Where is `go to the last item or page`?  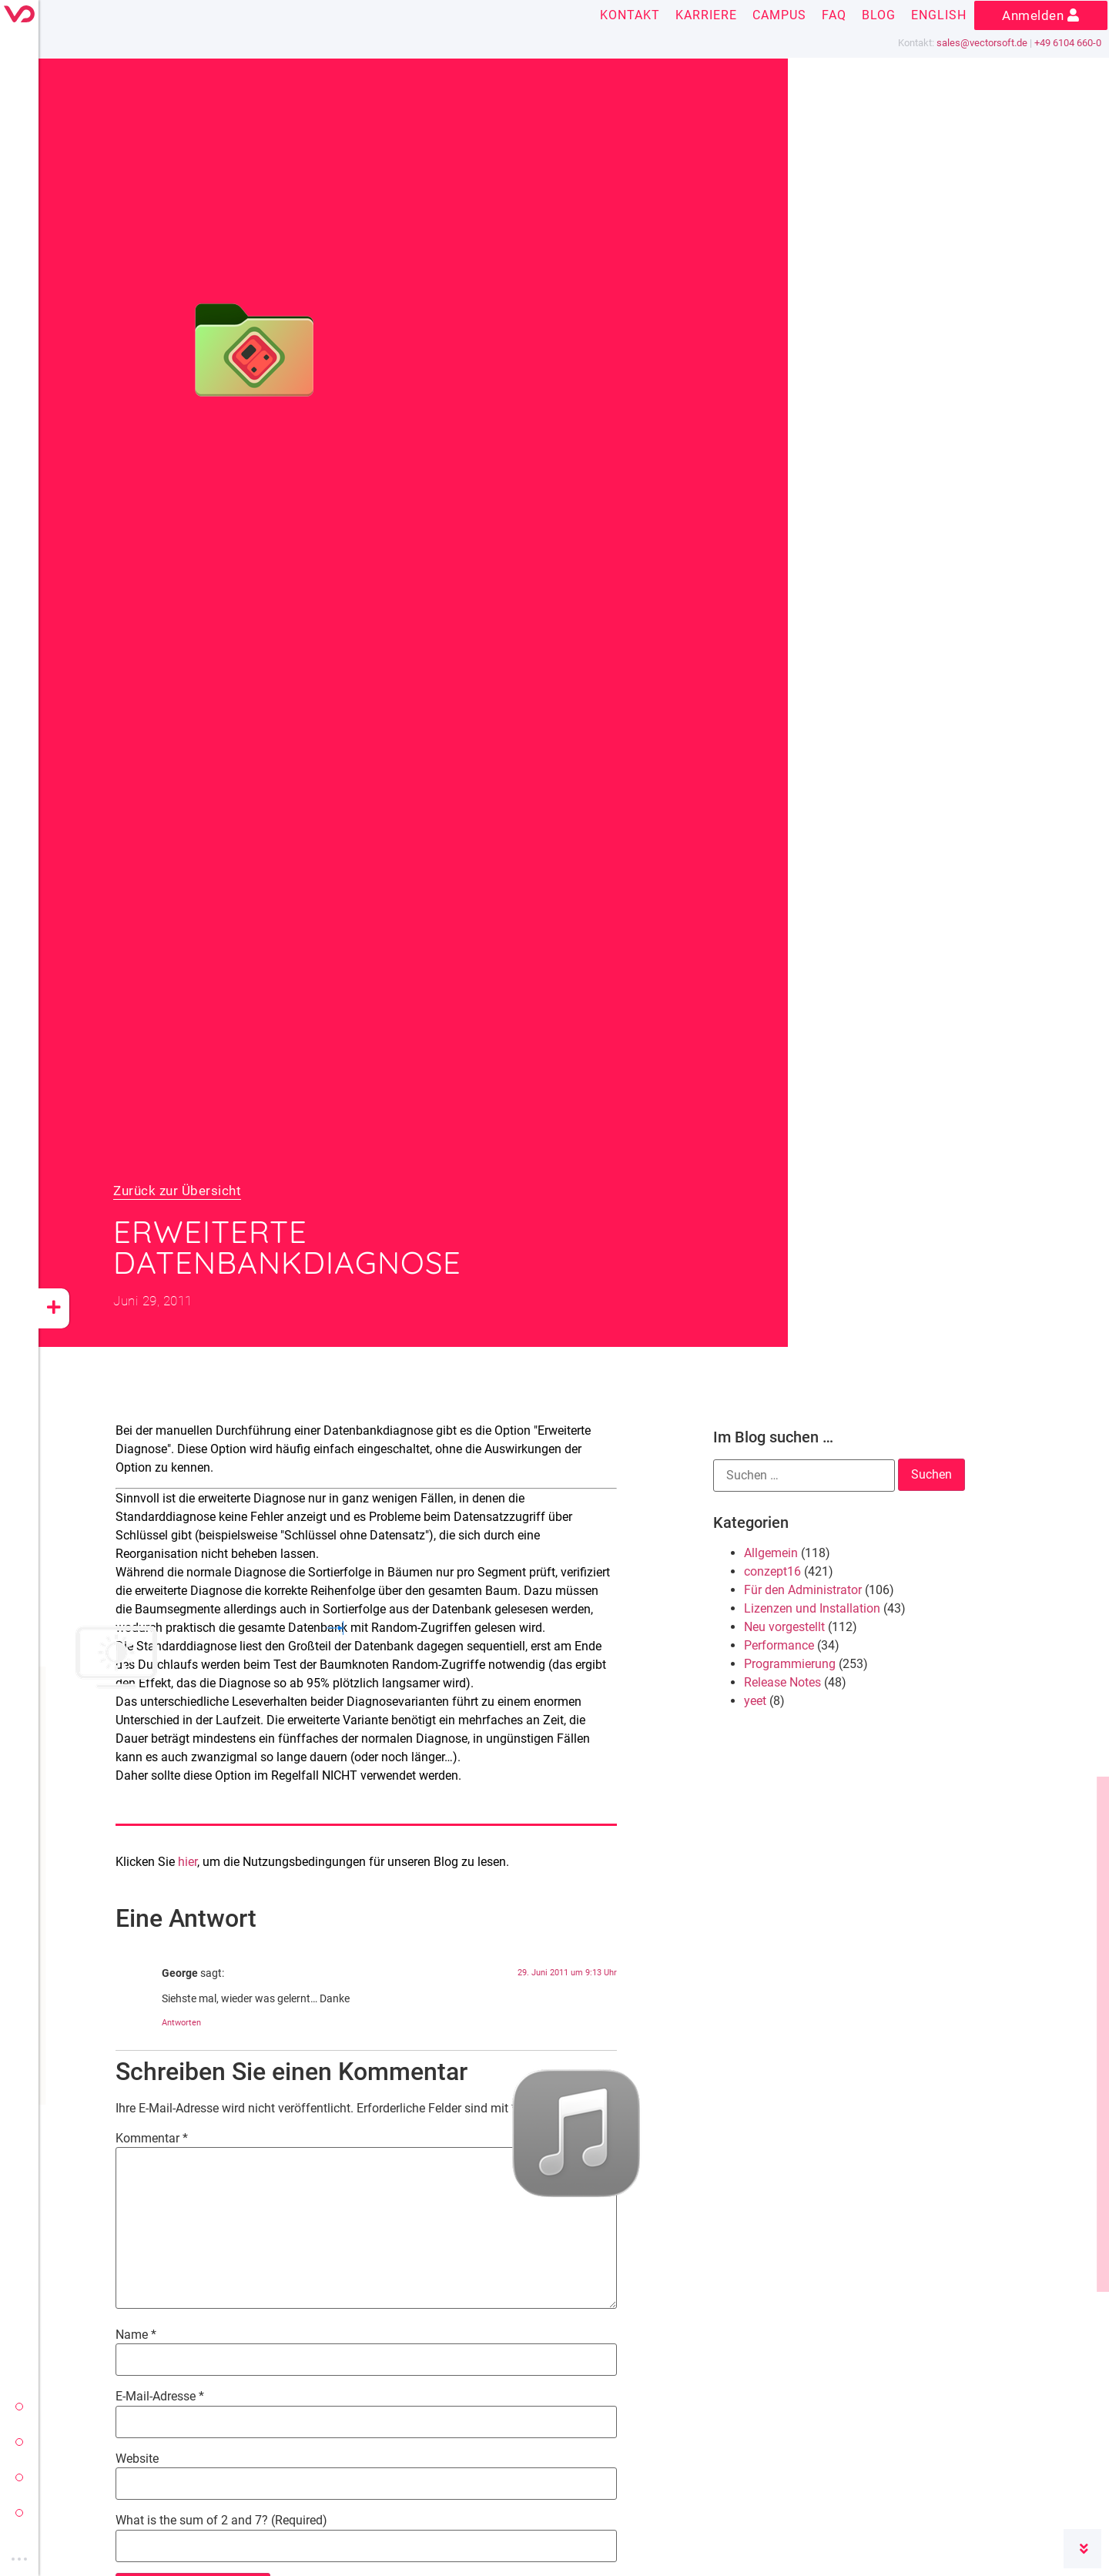 go to the last item or page is located at coordinates (335, 1628).